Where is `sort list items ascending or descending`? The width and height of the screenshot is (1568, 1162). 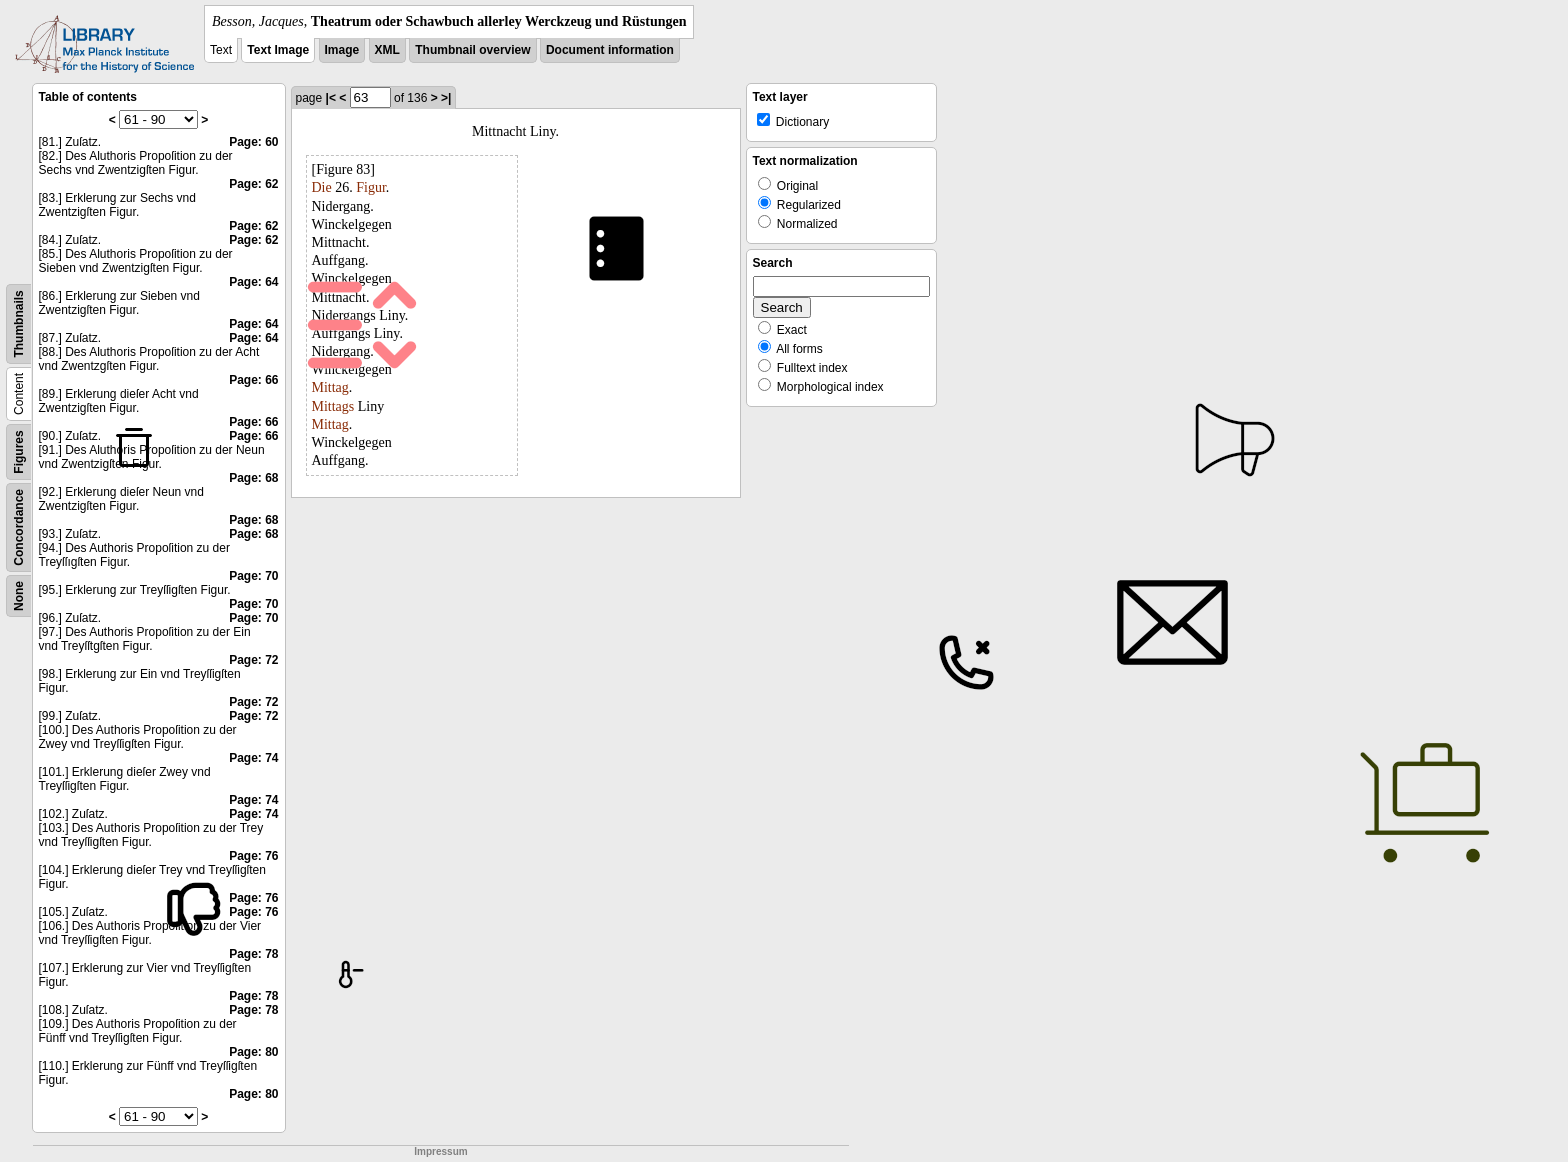
sort list items ascending or descending is located at coordinates (362, 325).